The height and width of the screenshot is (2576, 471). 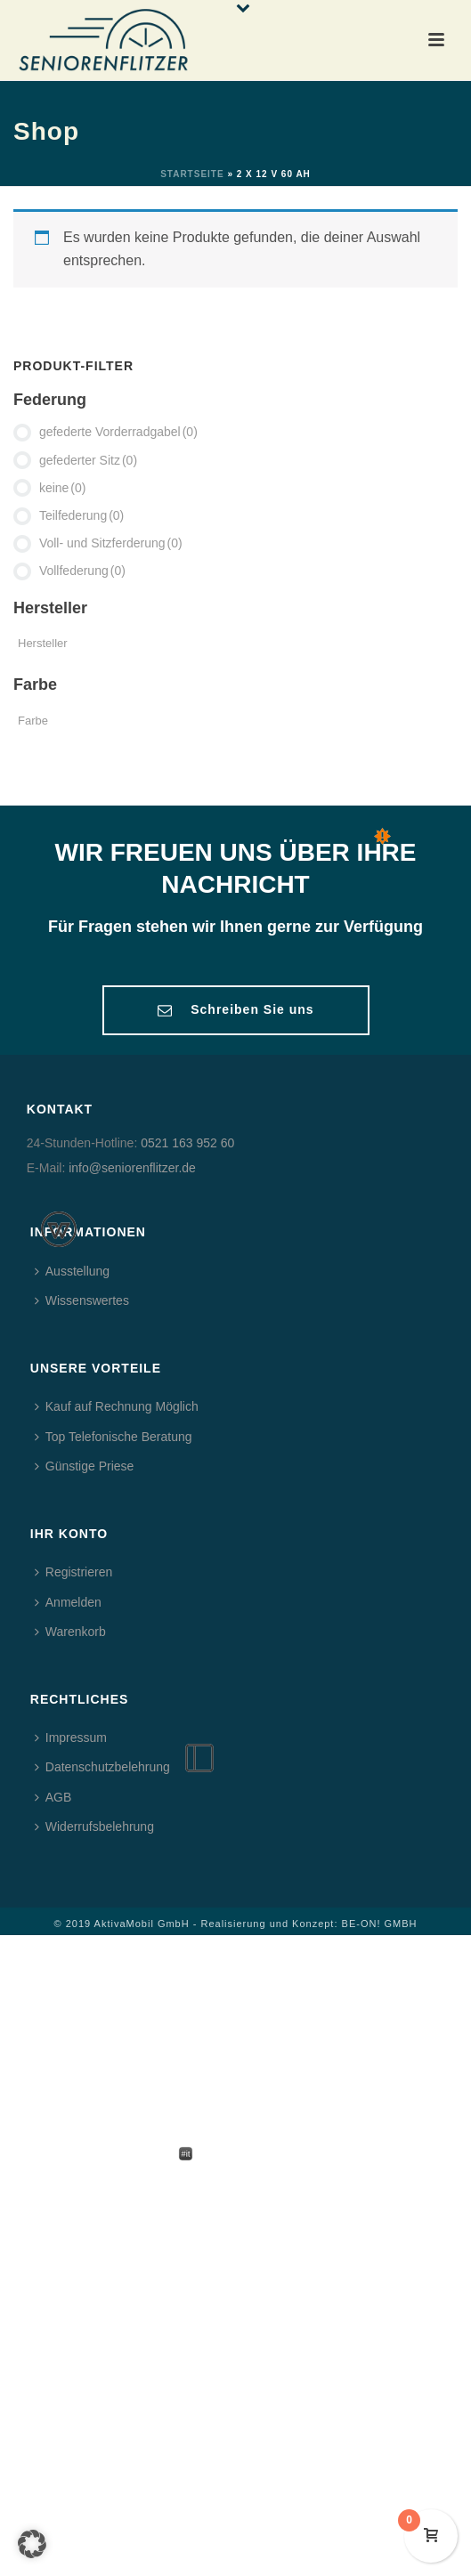 I want to click on open wps office application, so click(x=59, y=1229).